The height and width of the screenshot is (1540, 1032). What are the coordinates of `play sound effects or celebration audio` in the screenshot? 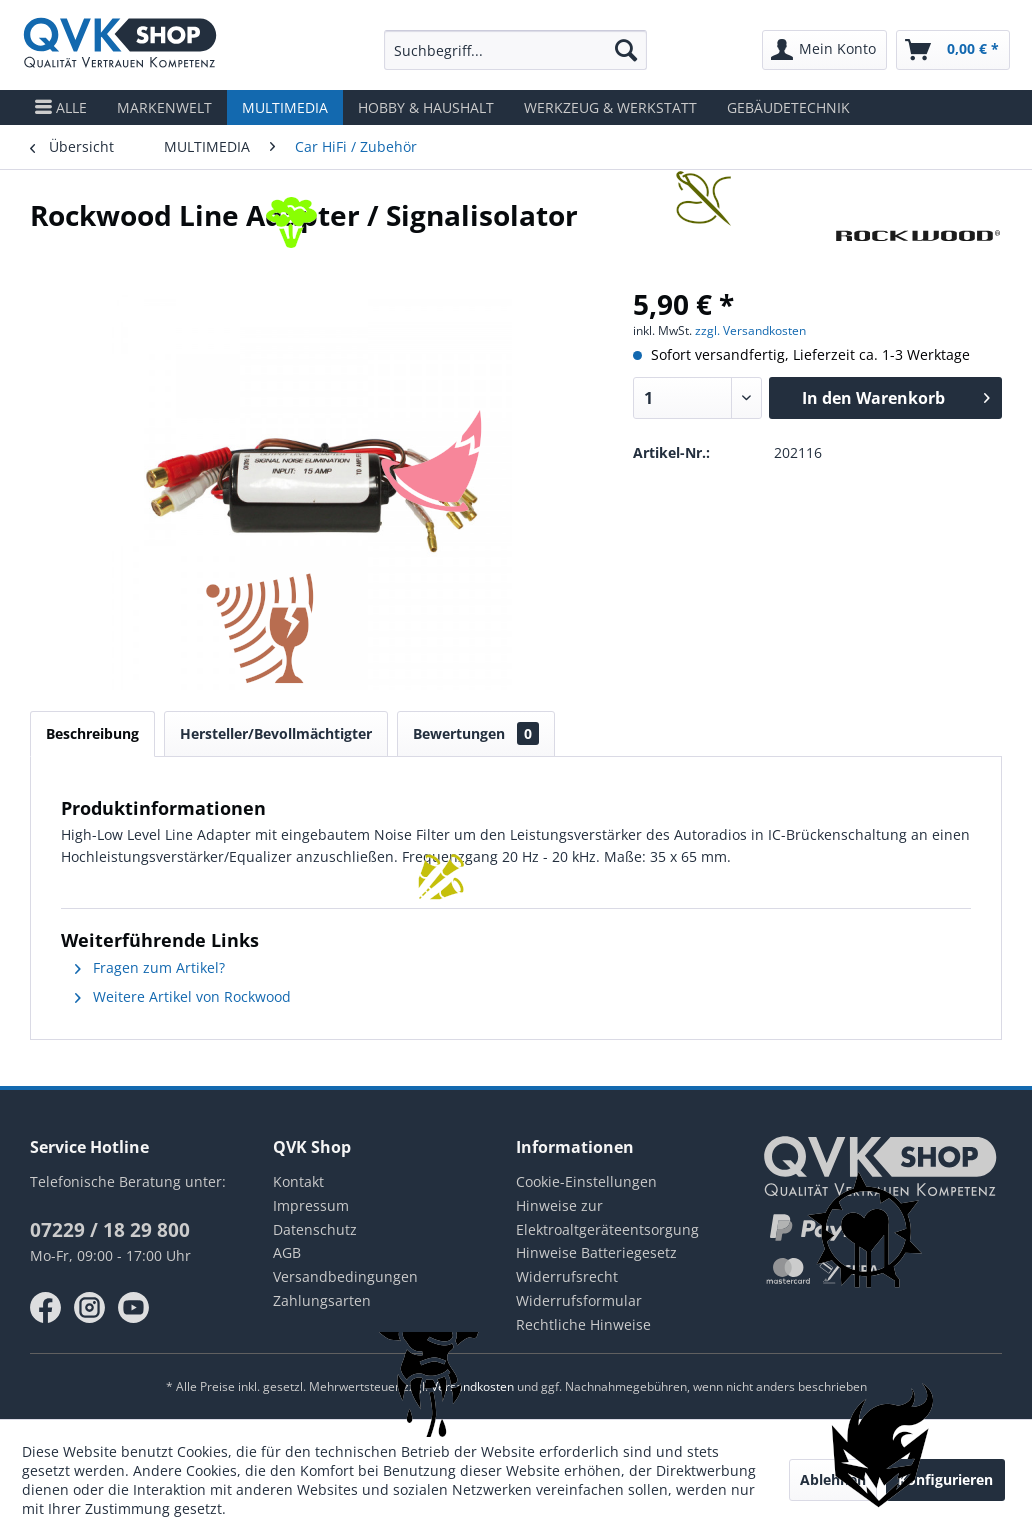 It's located at (441, 876).